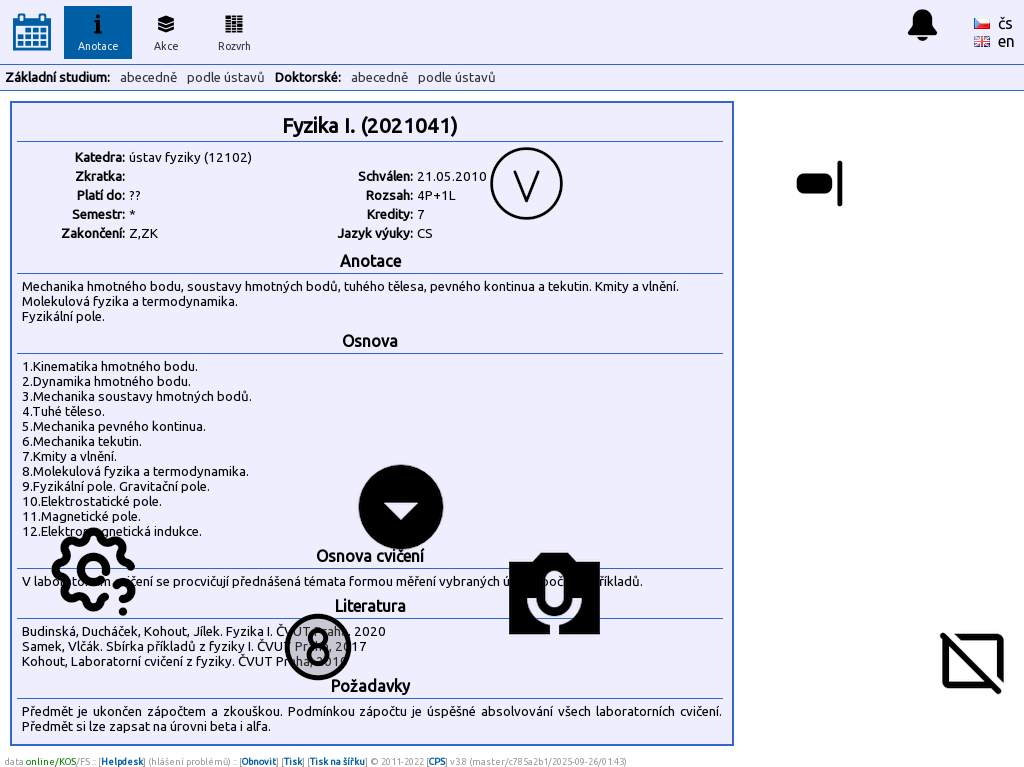 The image size is (1024, 767). Describe the element at coordinates (526, 183) in the screenshot. I see `indicates items or options starting with the letter V` at that location.